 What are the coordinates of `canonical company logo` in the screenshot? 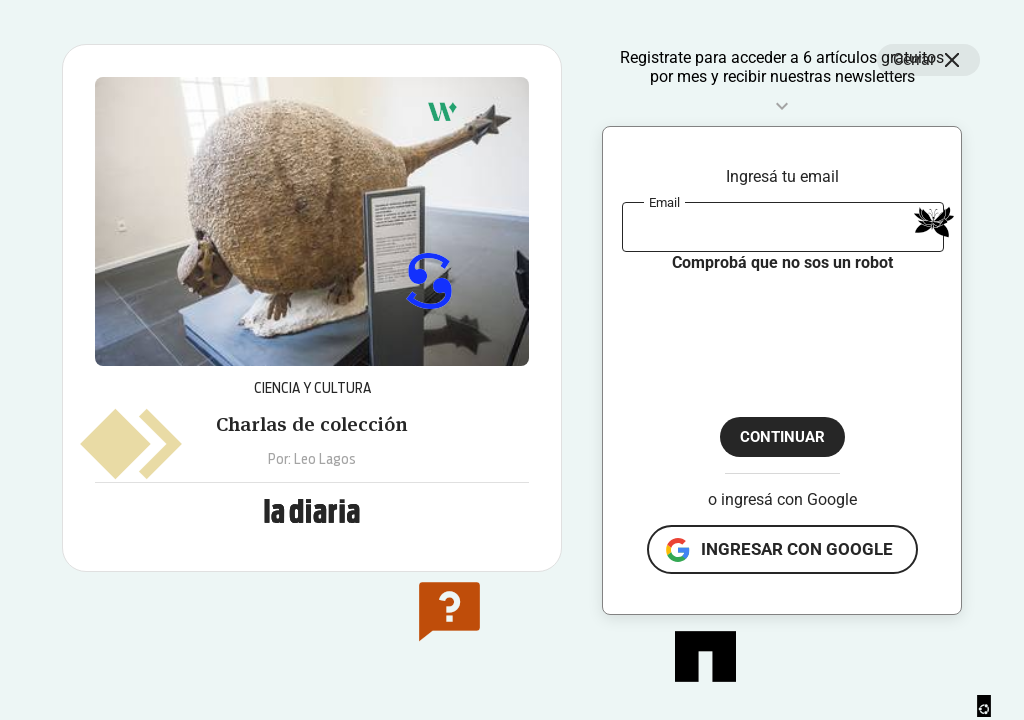 It's located at (984, 706).